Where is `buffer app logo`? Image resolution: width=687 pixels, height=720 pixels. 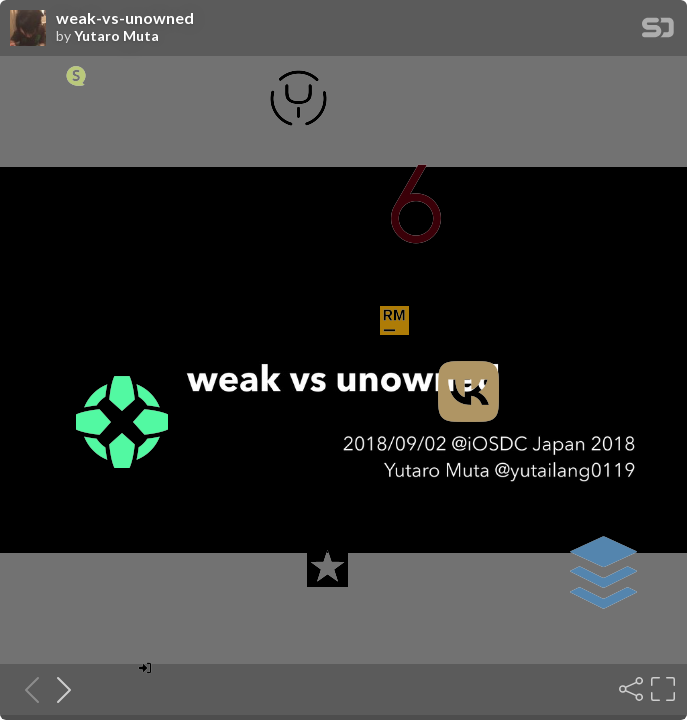
buffer app logo is located at coordinates (603, 572).